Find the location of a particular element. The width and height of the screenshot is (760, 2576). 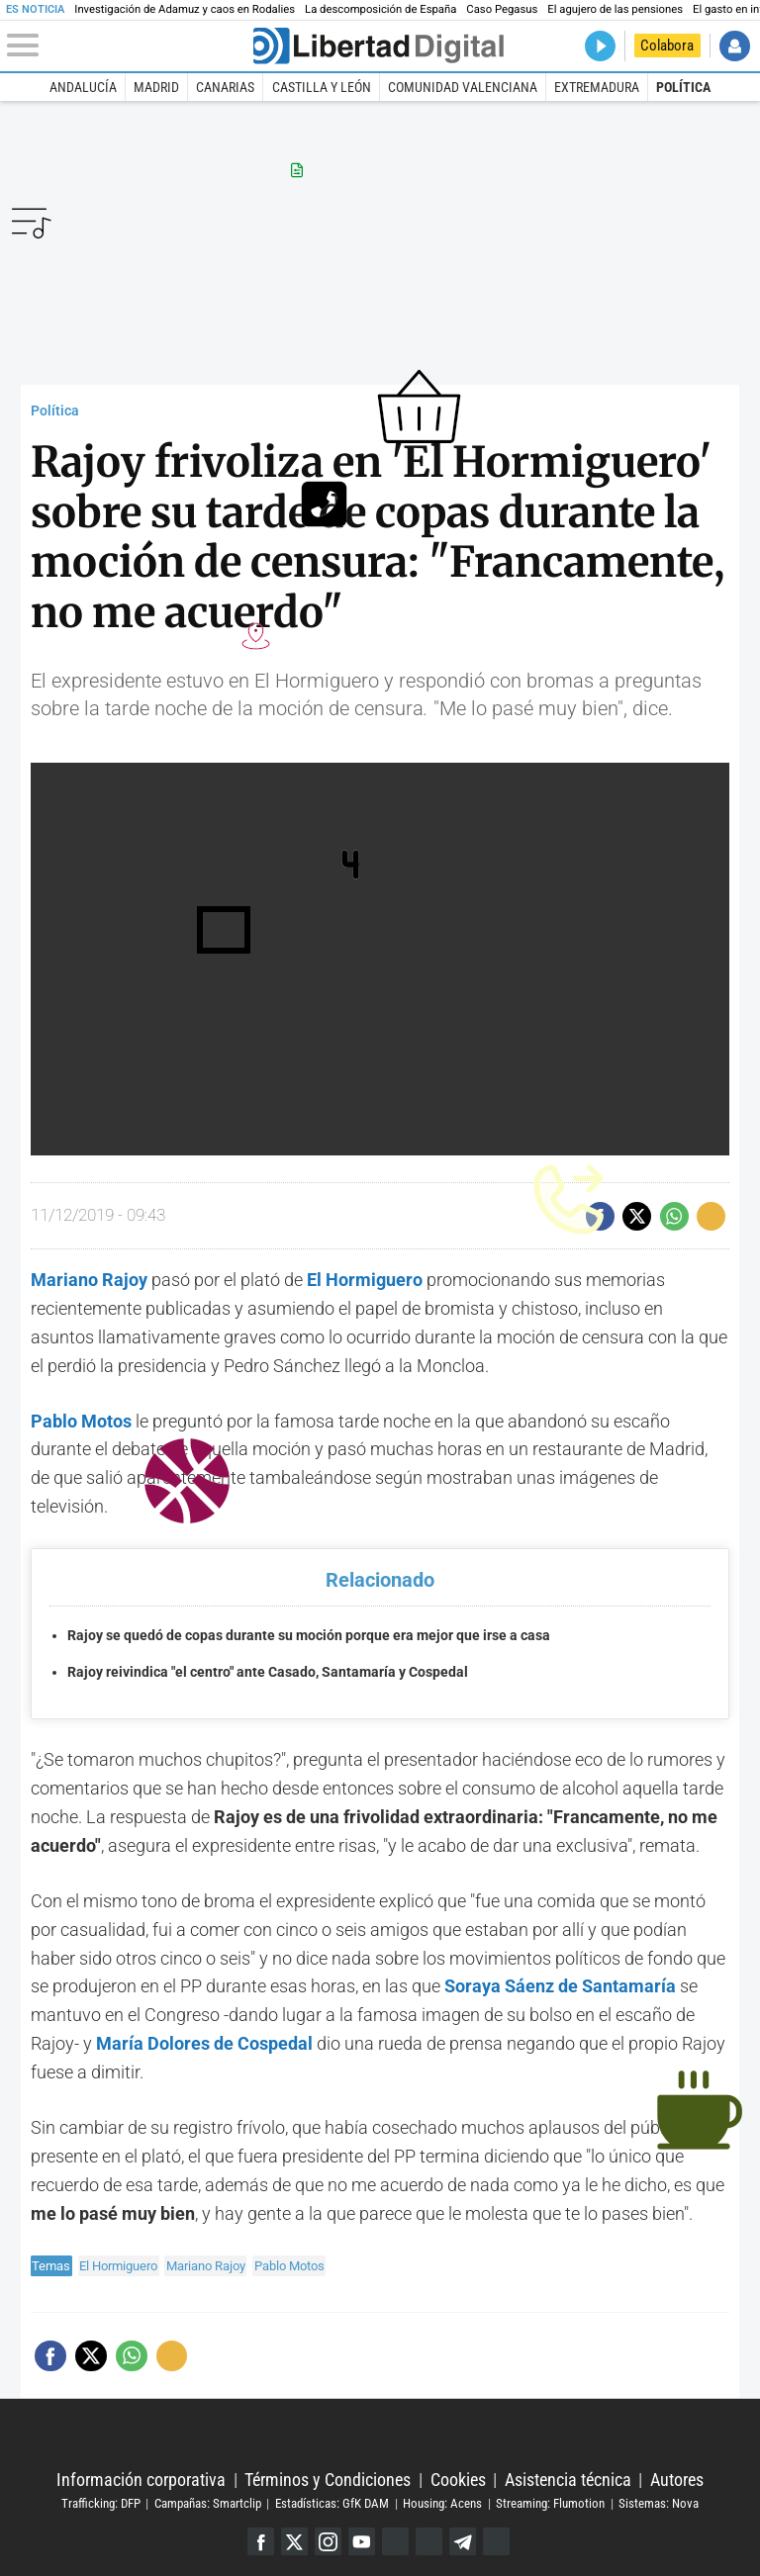

access sports or basketball-related content is located at coordinates (187, 1481).